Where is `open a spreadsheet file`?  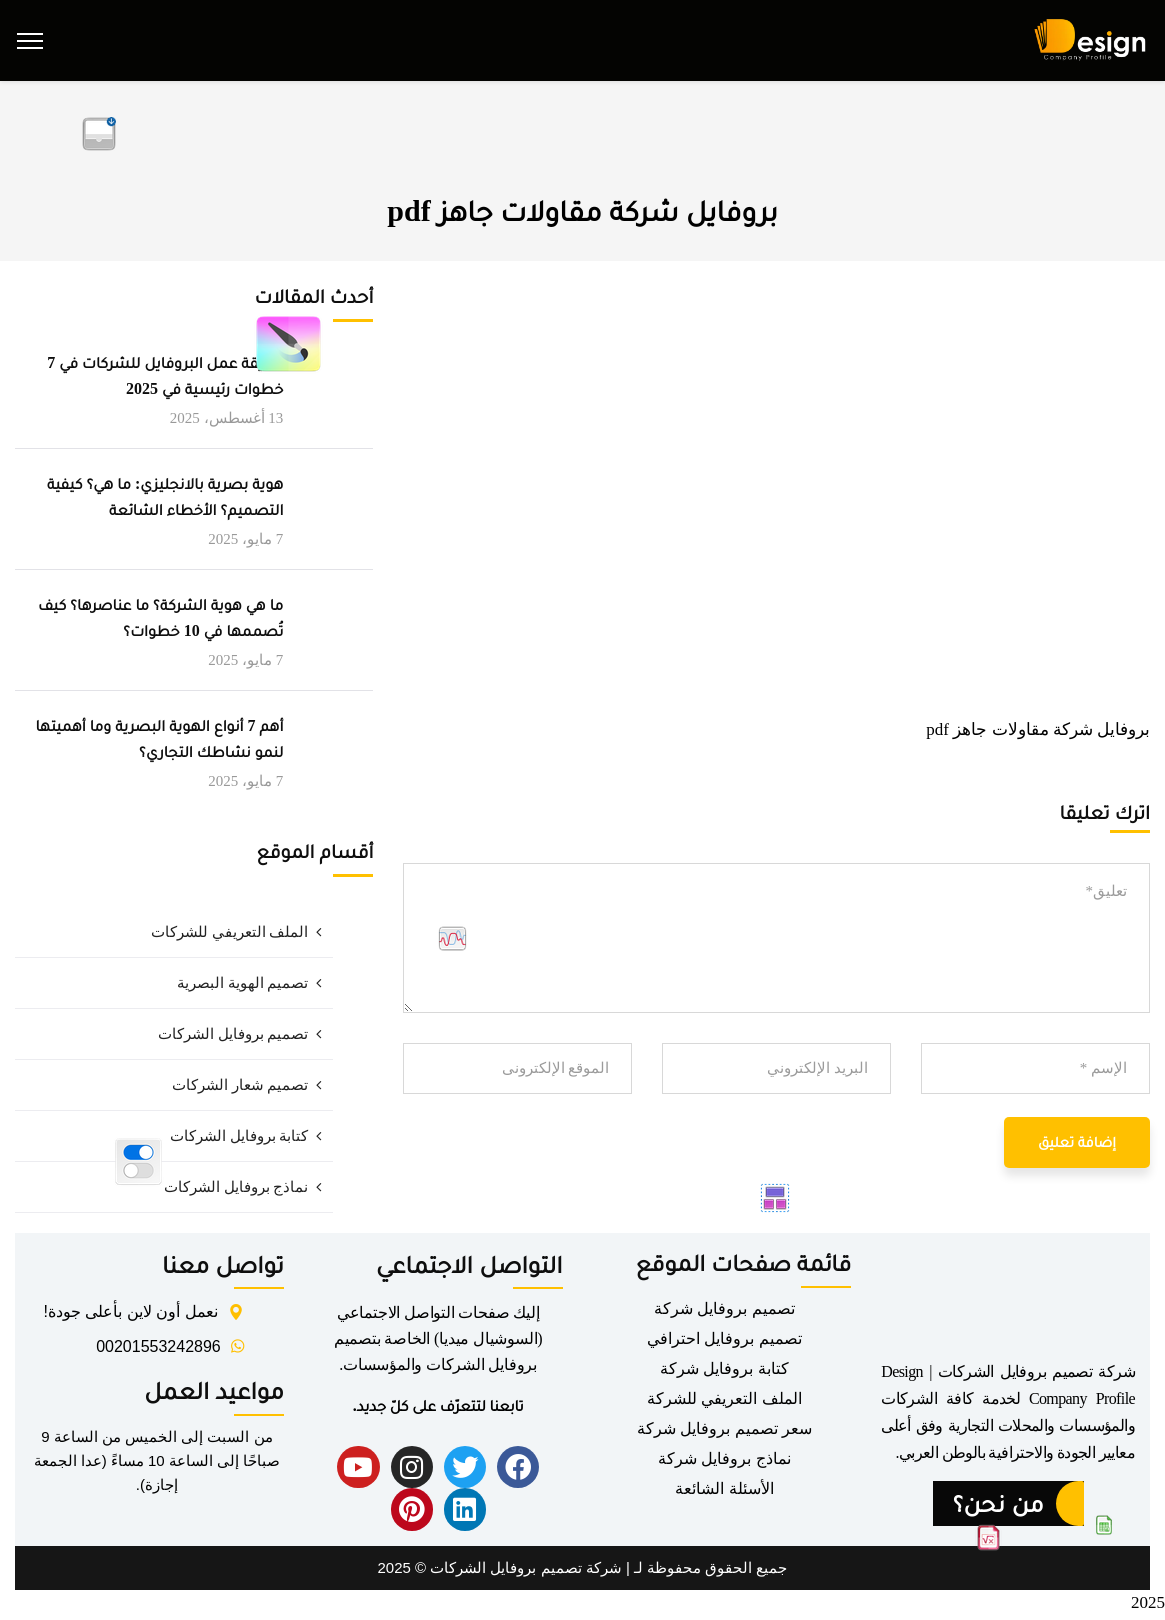 open a spreadsheet file is located at coordinates (1104, 1525).